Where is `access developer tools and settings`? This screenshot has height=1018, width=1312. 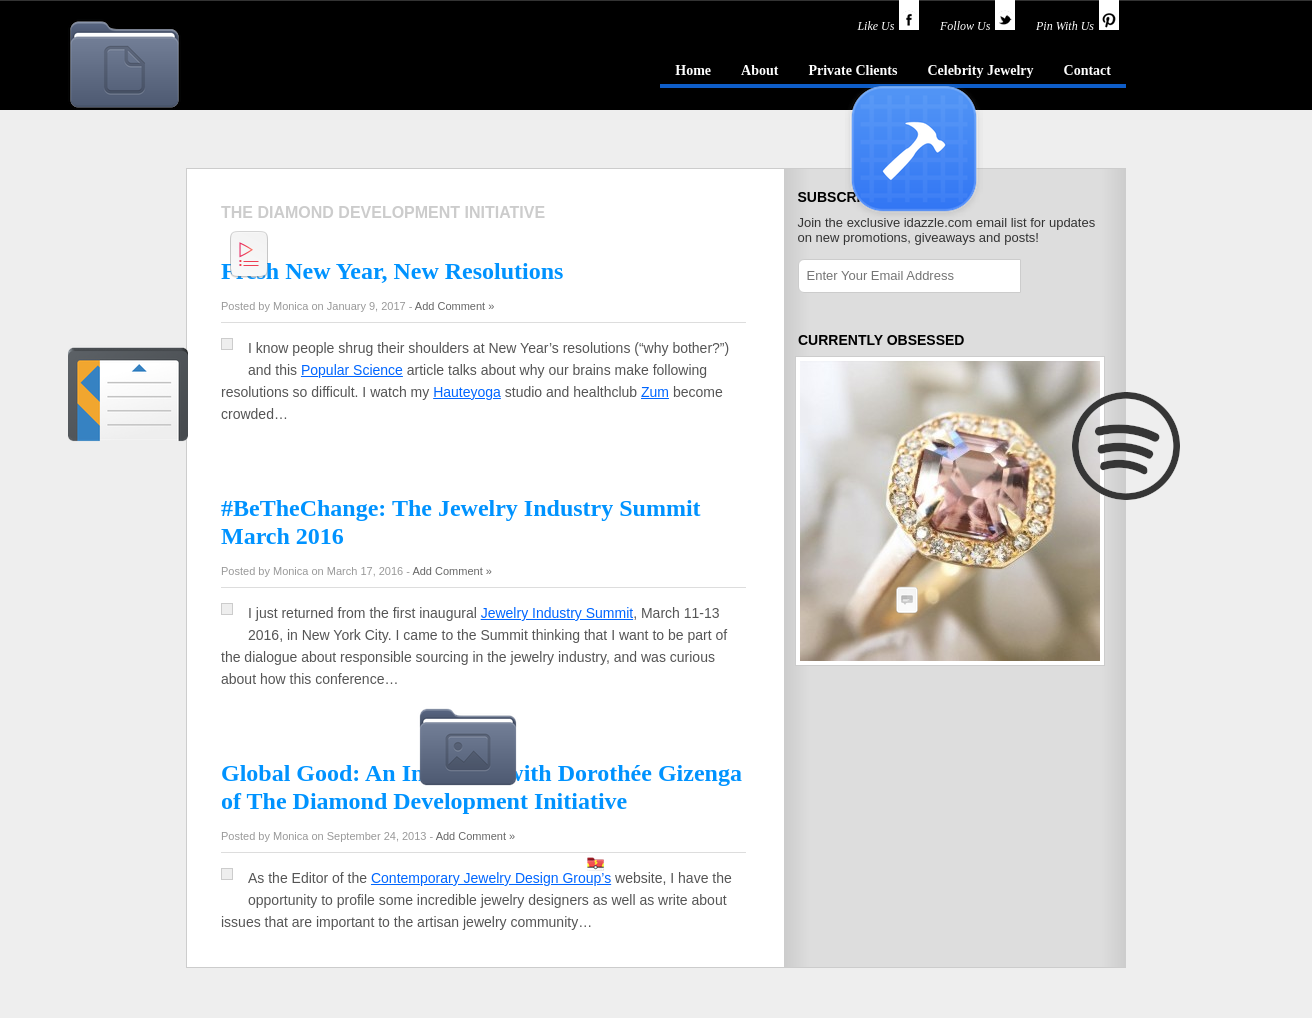
access developer tools and settings is located at coordinates (914, 151).